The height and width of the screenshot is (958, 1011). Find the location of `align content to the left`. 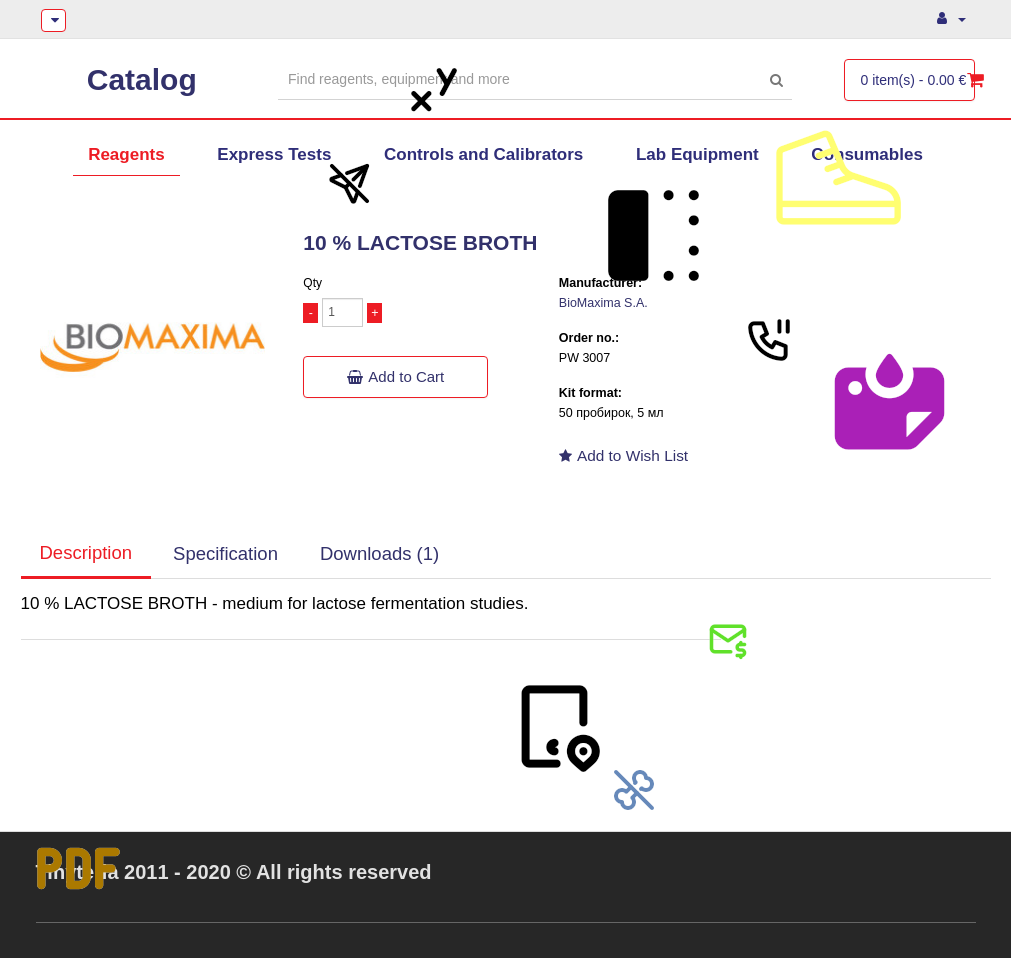

align content to the left is located at coordinates (653, 235).